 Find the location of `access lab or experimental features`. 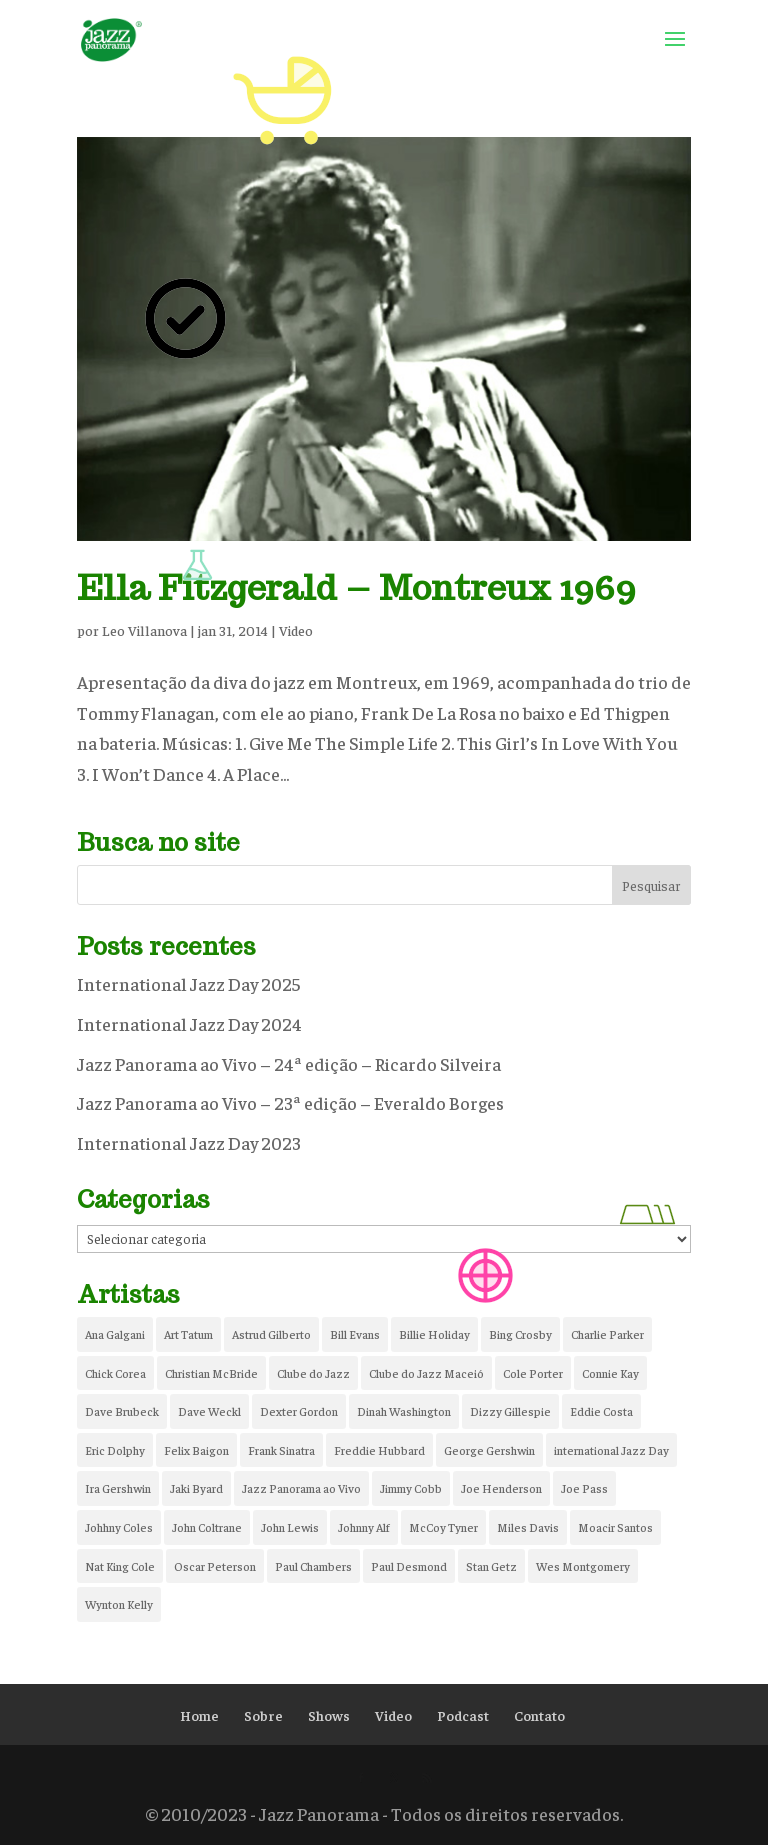

access lab or experimental features is located at coordinates (197, 565).